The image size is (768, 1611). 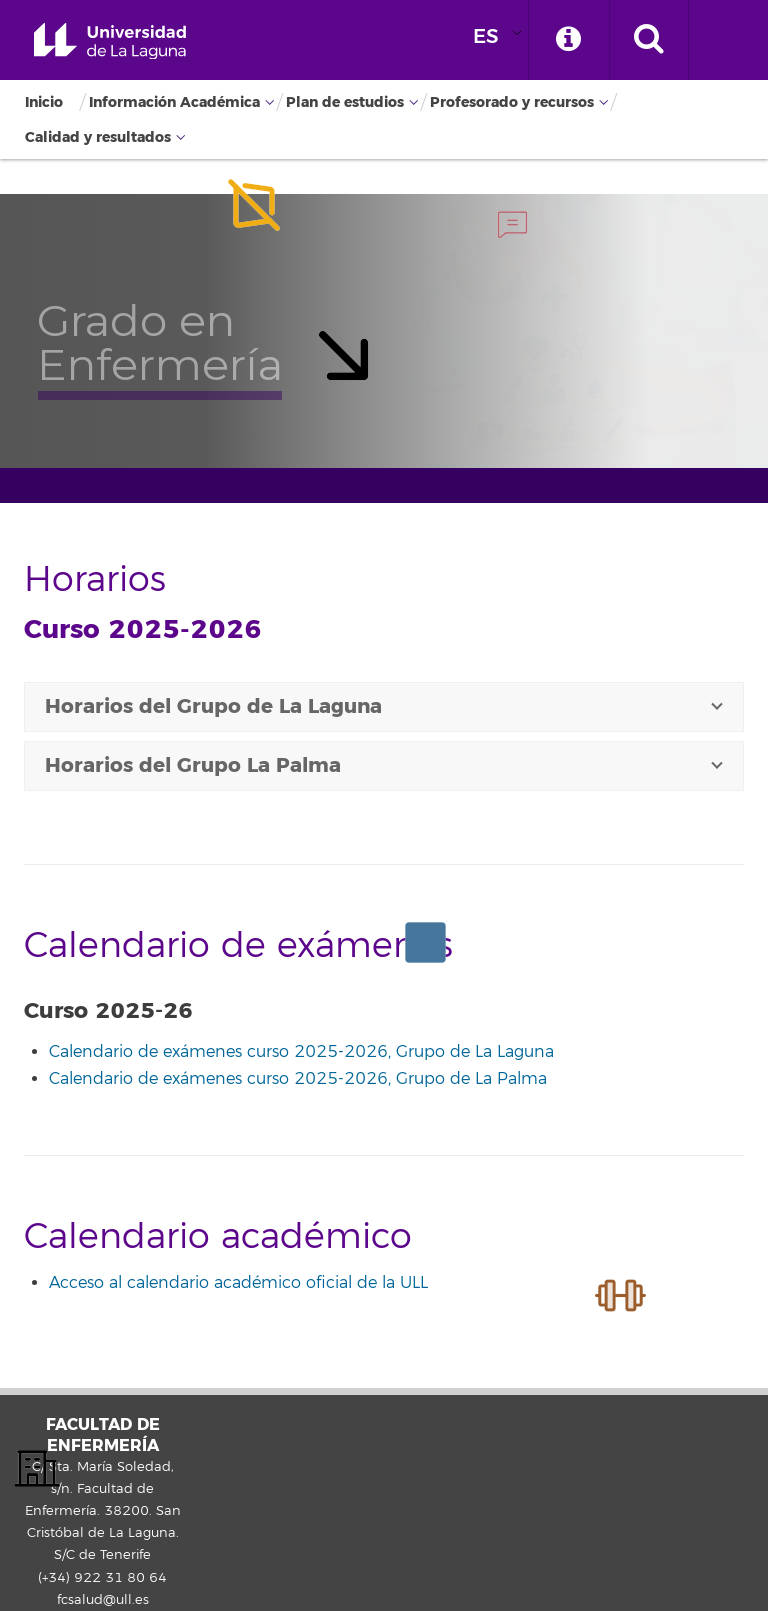 What do you see at coordinates (35, 1468) in the screenshot?
I see `view office or workplace location` at bounding box center [35, 1468].